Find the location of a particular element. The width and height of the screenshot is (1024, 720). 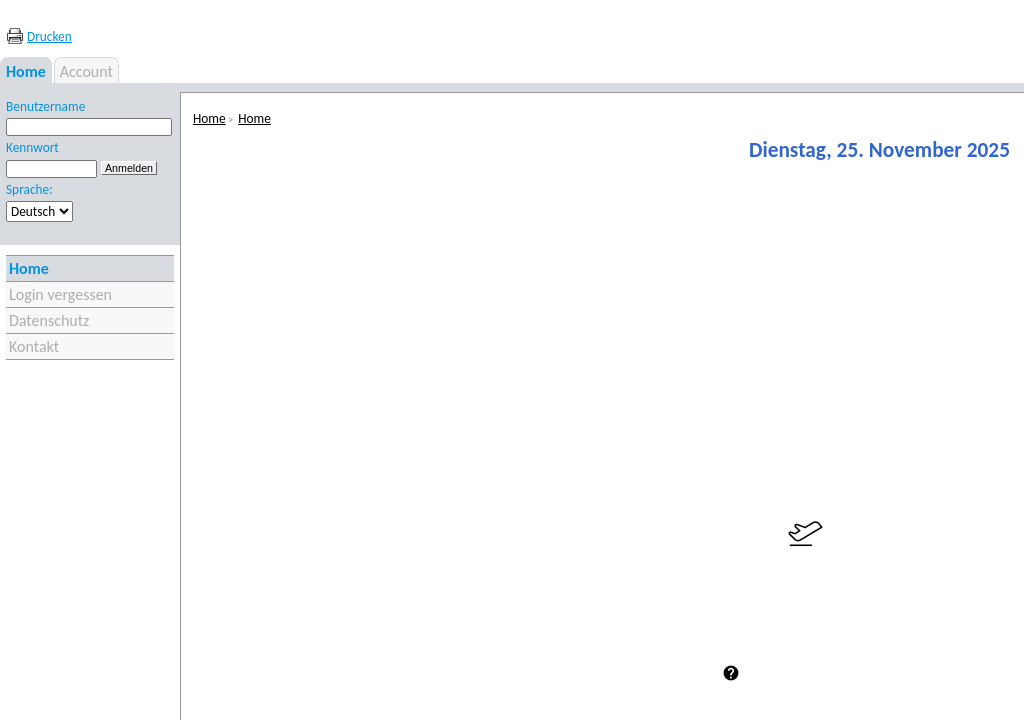

flight departure status is located at coordinates (805, 532).